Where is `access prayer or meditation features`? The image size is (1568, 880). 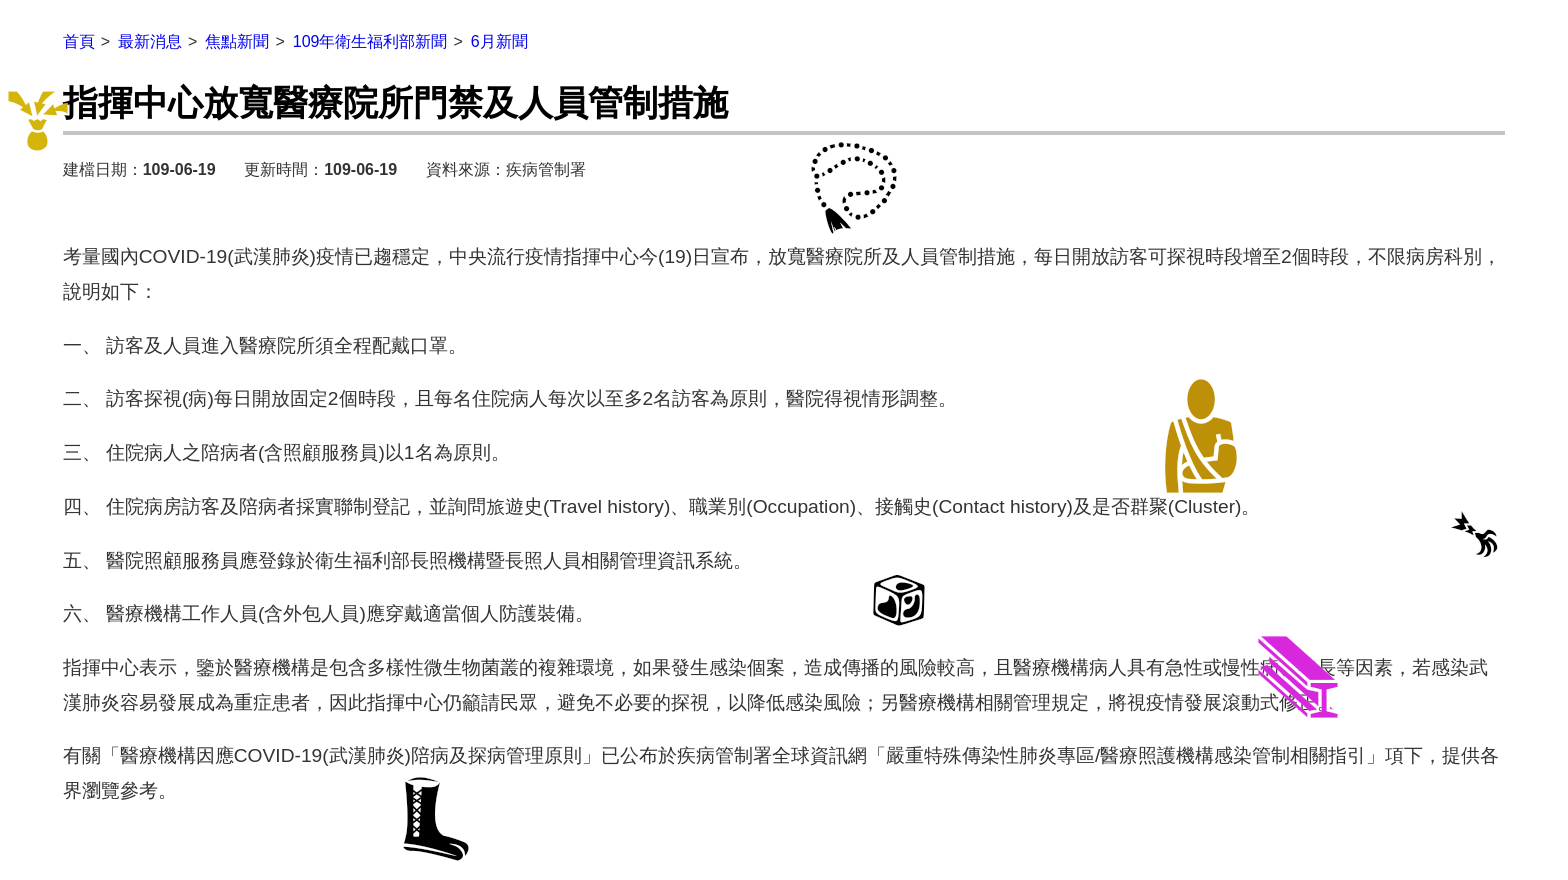 access prayer or meditation features is located at coordinates (854, 188).